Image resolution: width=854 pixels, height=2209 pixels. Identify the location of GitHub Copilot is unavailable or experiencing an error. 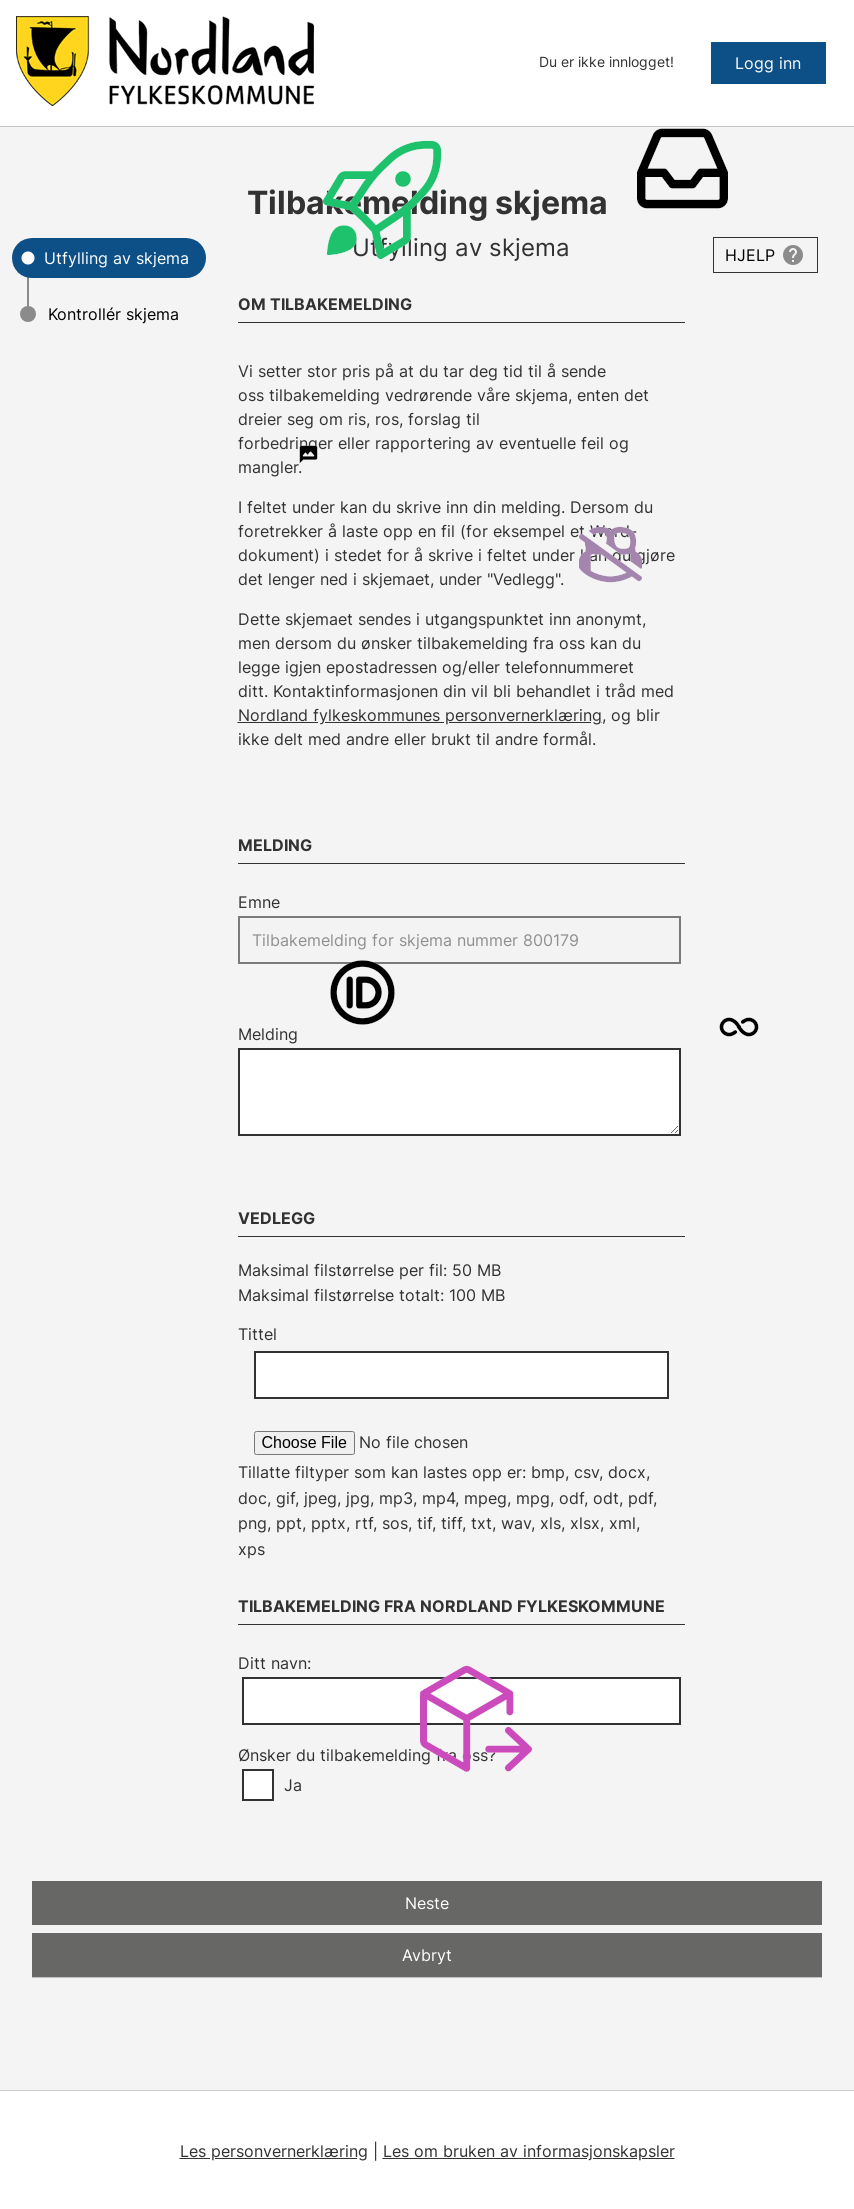
(610, 554).